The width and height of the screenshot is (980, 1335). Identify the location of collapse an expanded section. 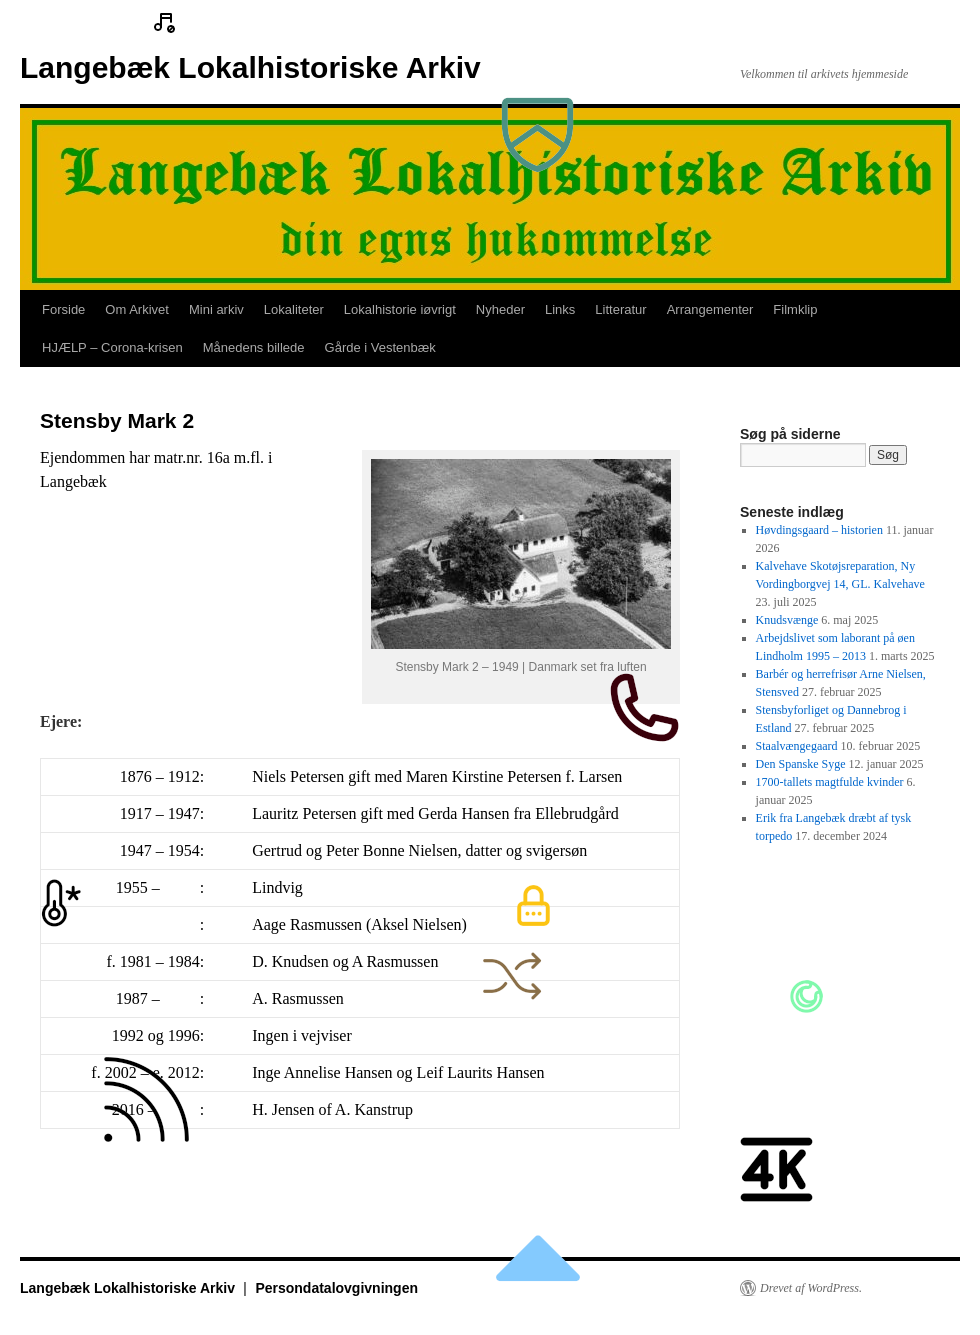
(538, 1262).